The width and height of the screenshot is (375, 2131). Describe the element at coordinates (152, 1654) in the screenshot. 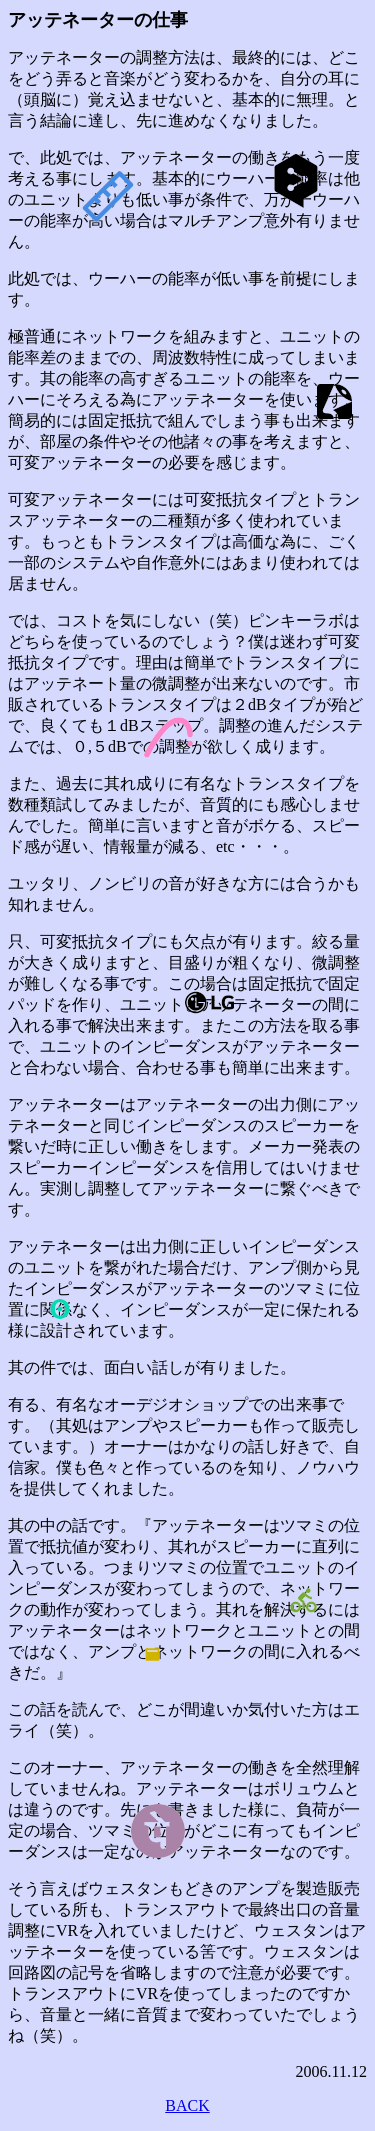

I see `switch to top panel layout` at that location.